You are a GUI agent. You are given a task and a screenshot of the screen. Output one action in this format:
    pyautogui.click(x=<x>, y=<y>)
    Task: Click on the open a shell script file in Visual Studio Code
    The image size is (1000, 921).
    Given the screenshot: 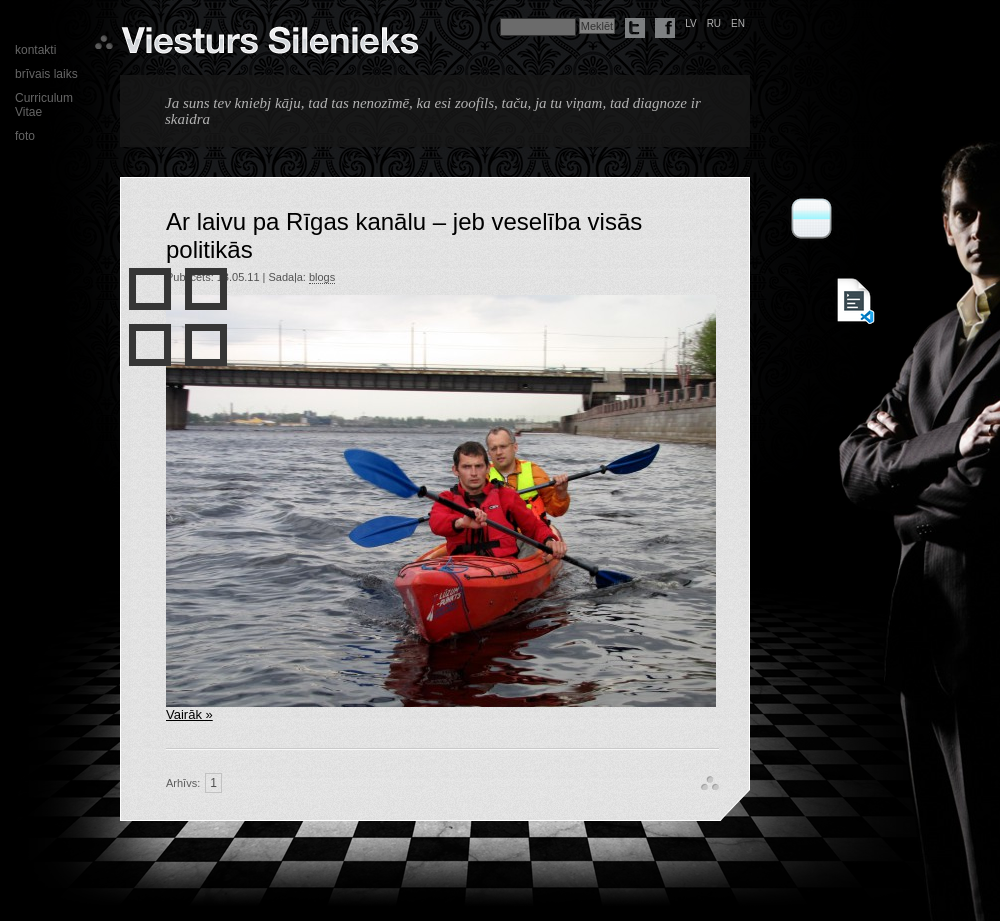 What is the action you would take?
    pyautogui.click(x=854, y=301)
    